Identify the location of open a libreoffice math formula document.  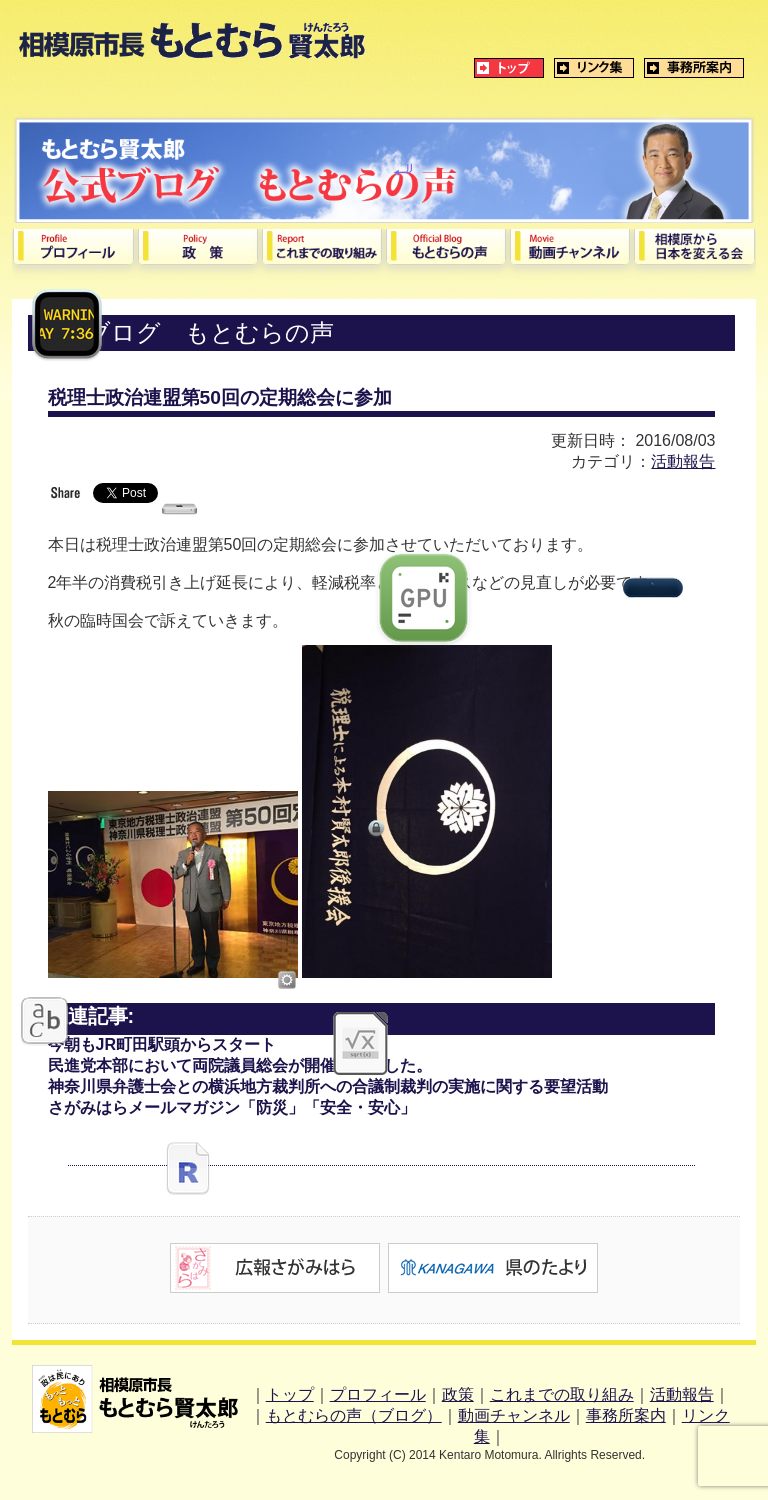
(360, 1043).